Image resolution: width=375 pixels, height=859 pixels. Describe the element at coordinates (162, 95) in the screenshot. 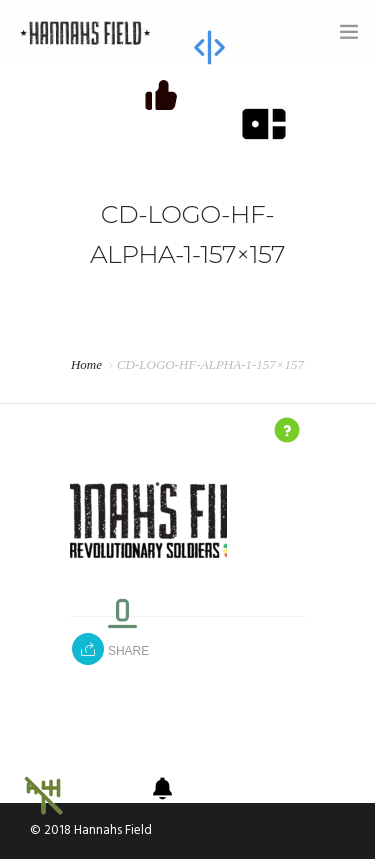

I see `like or upvote content` at that location.